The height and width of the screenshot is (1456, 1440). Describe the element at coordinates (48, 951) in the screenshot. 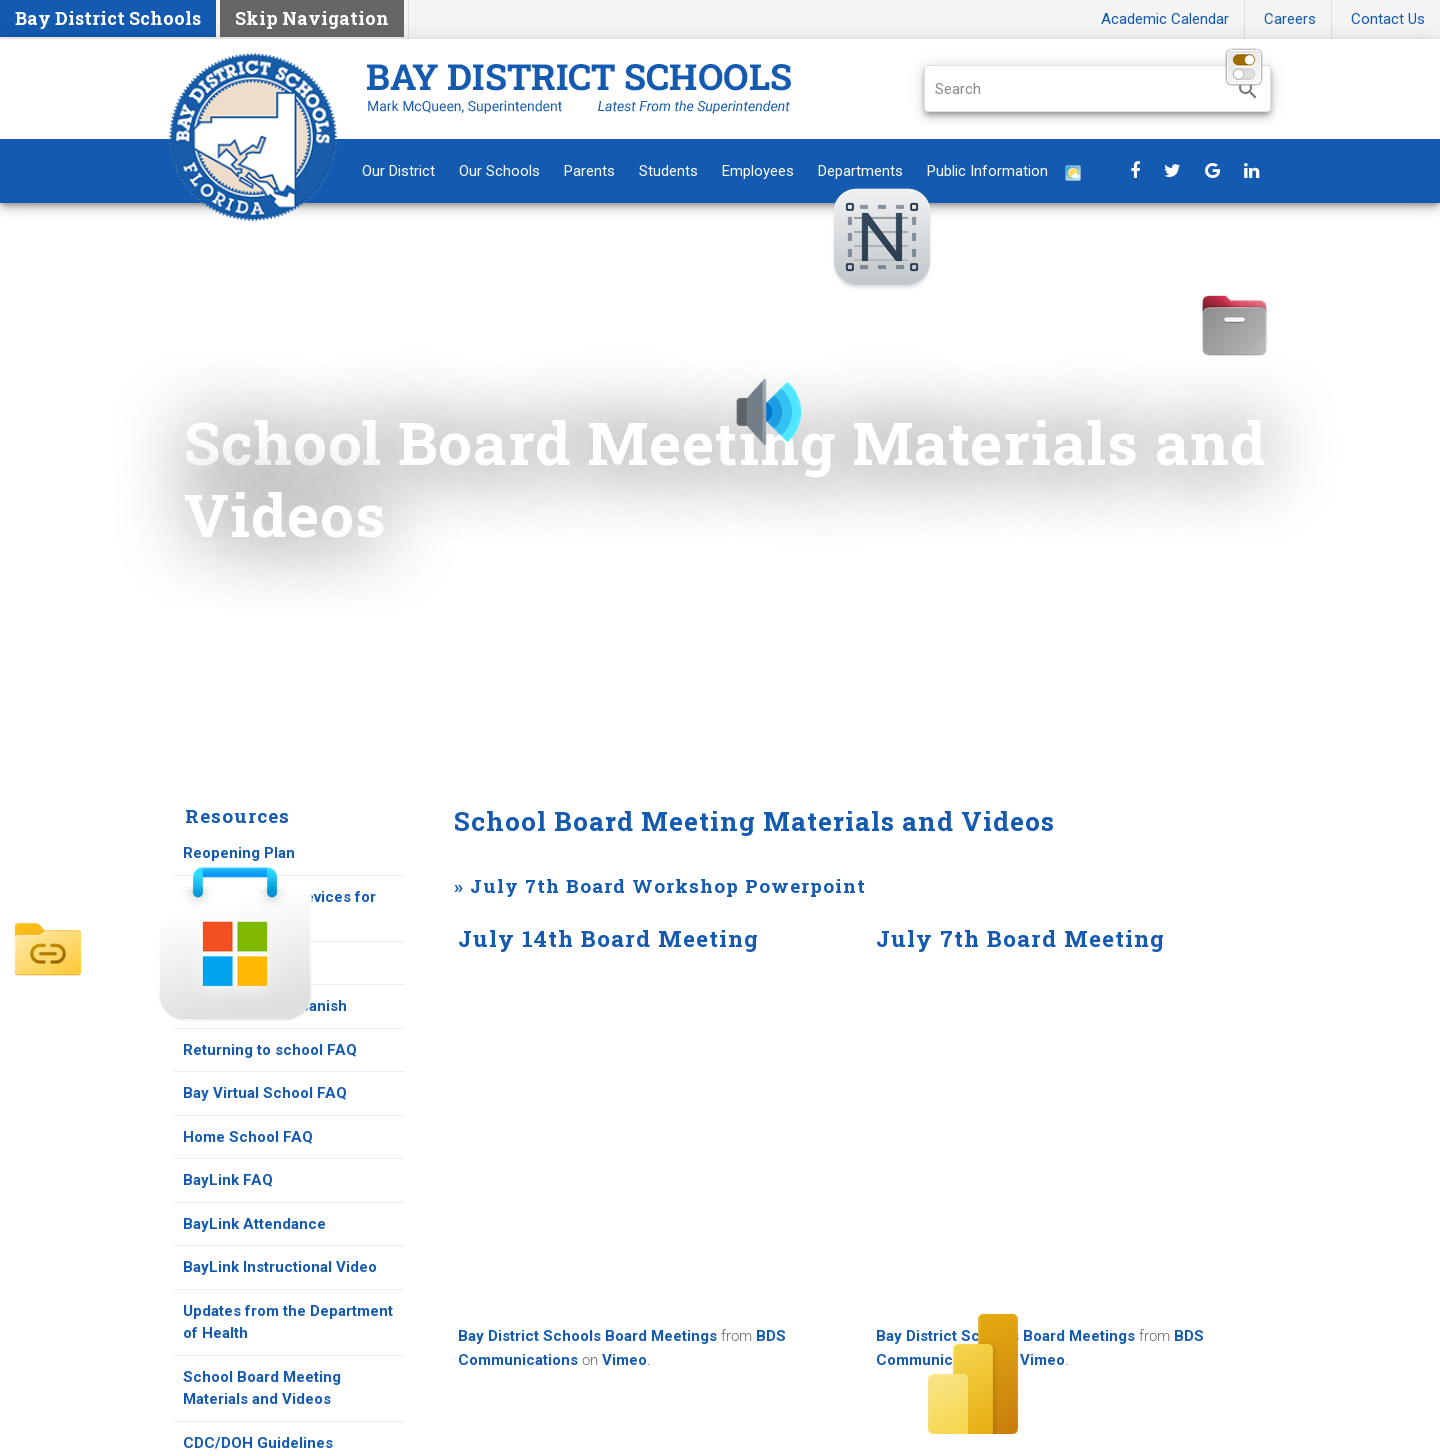

I see `open folder containing saved links or shortcuts` at that location.